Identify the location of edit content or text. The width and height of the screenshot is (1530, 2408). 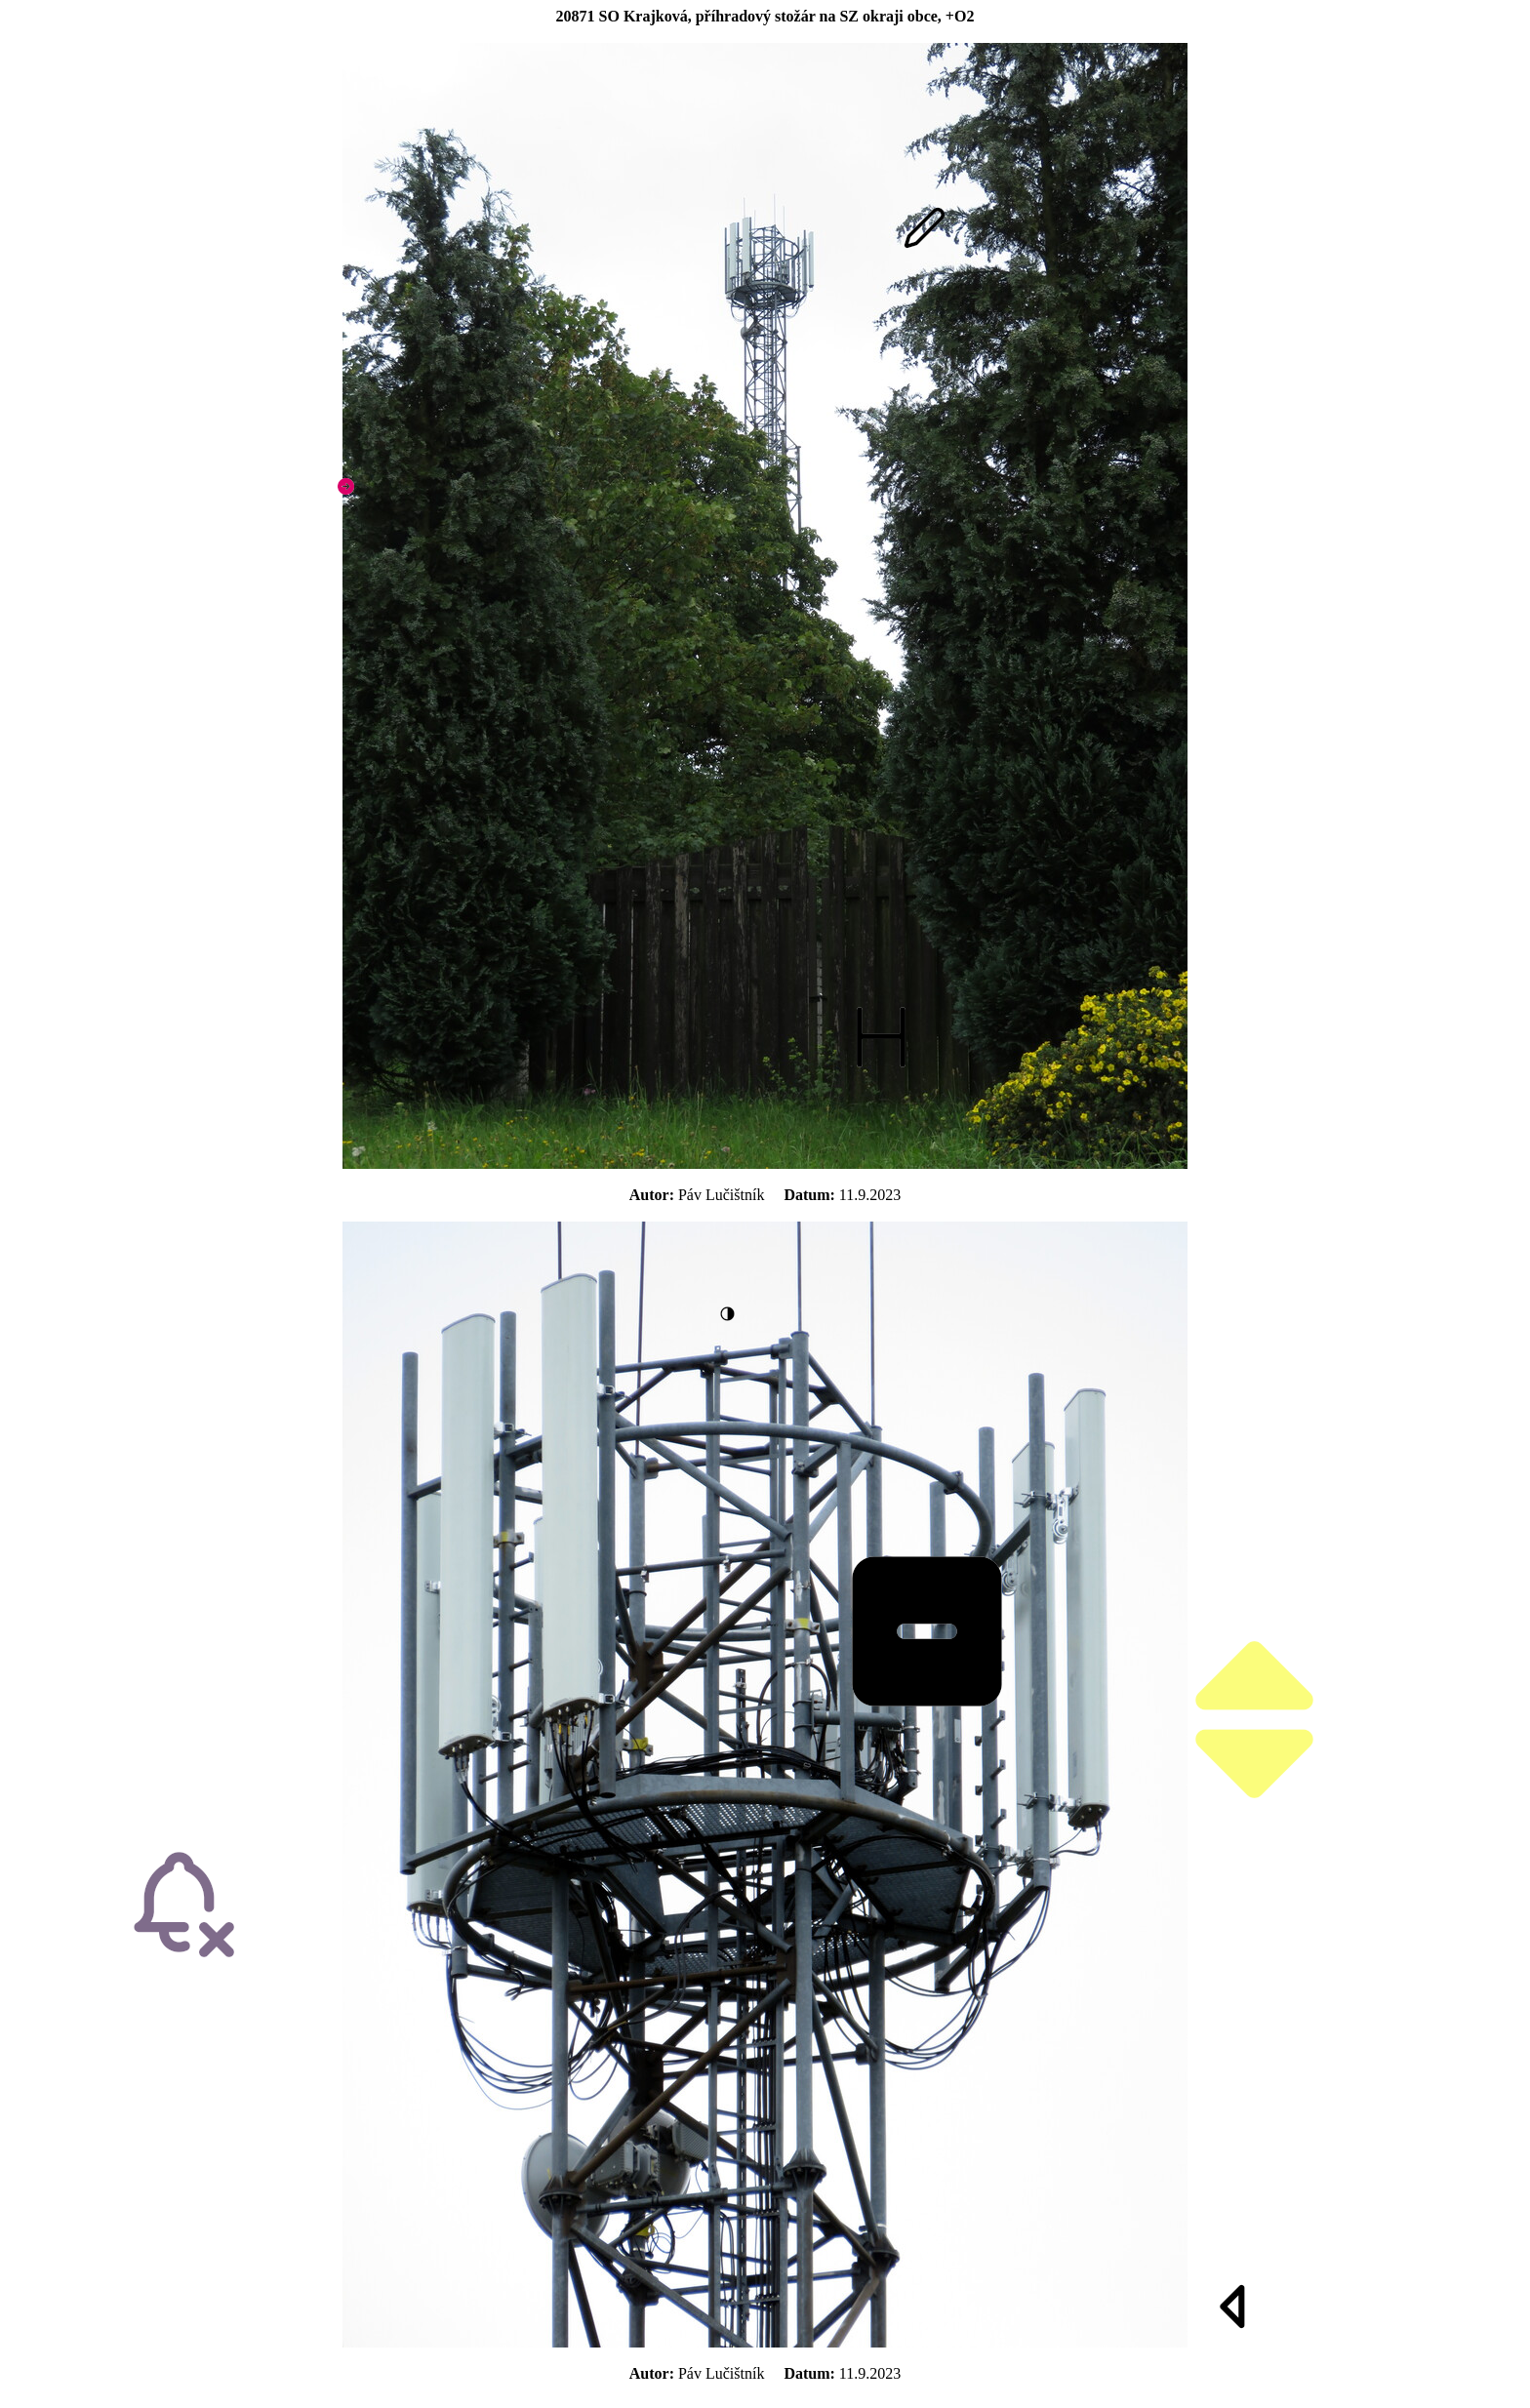
(924, 227).